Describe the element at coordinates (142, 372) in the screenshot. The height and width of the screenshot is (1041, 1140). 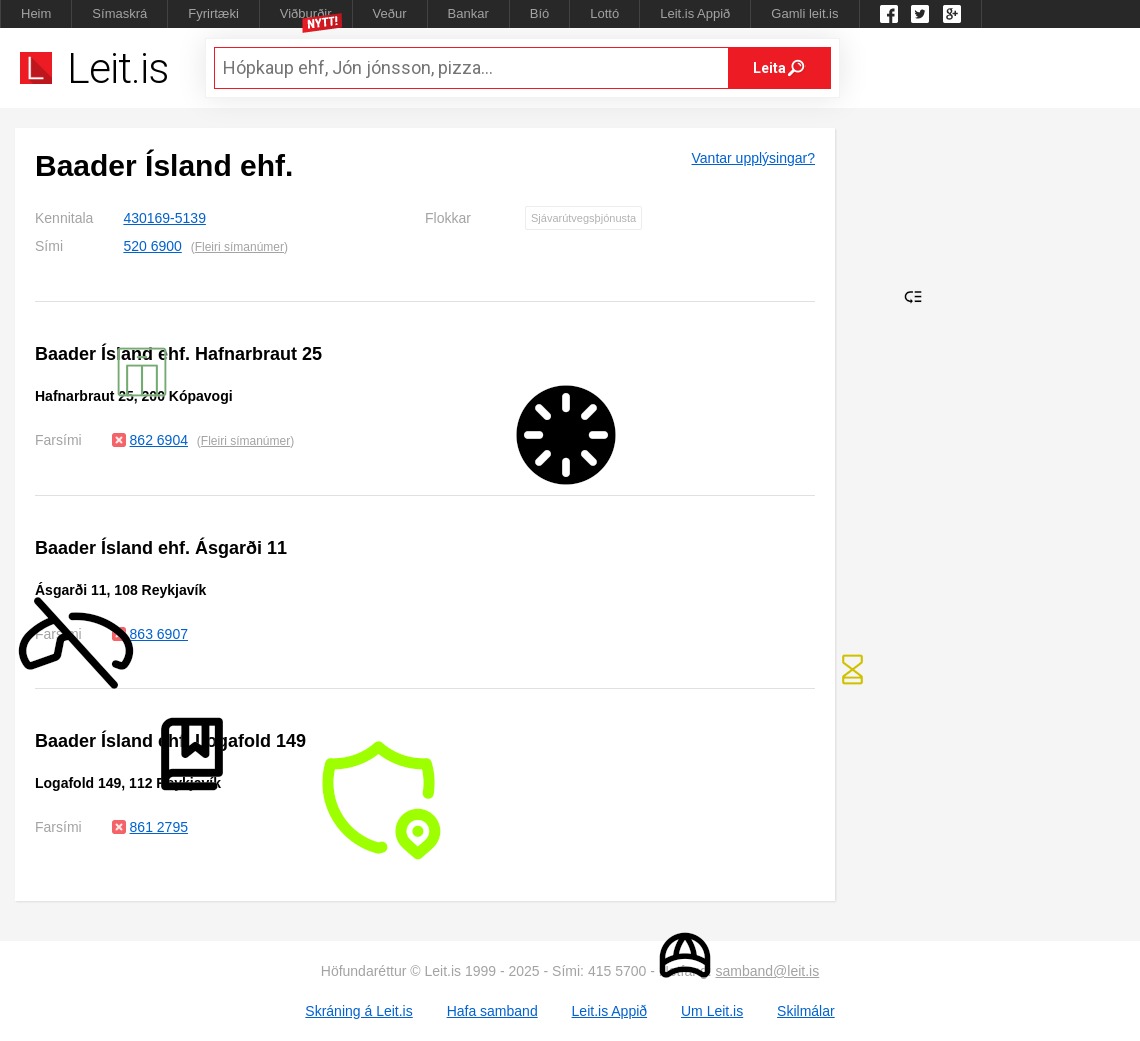
I see `indicates elevator access nearby` at that location.